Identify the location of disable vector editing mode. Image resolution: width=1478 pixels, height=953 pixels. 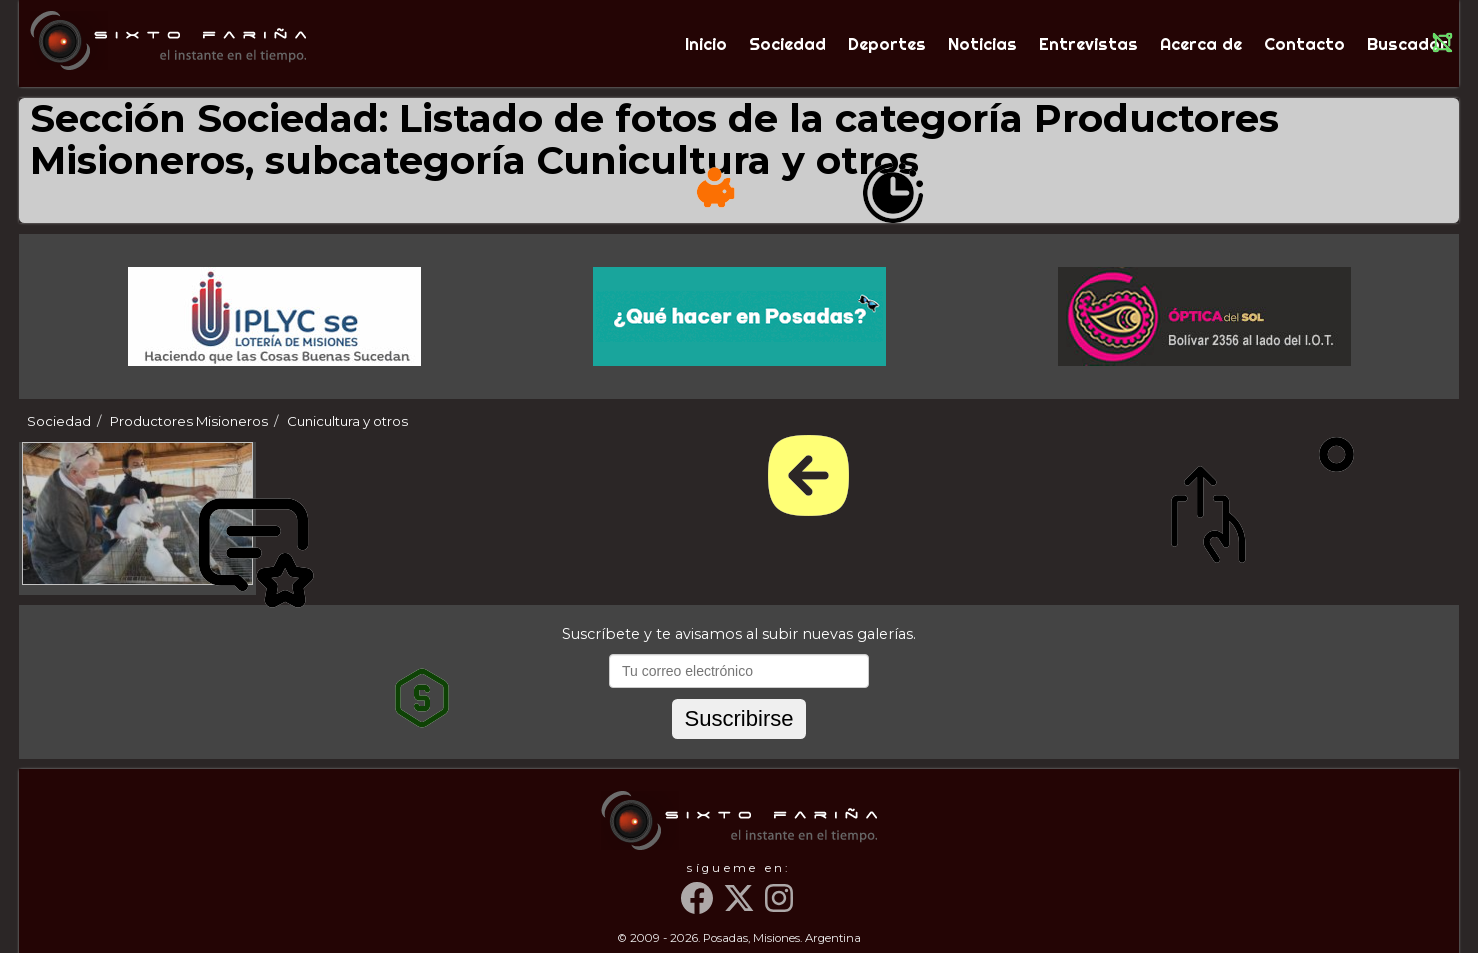
(1442, 42).